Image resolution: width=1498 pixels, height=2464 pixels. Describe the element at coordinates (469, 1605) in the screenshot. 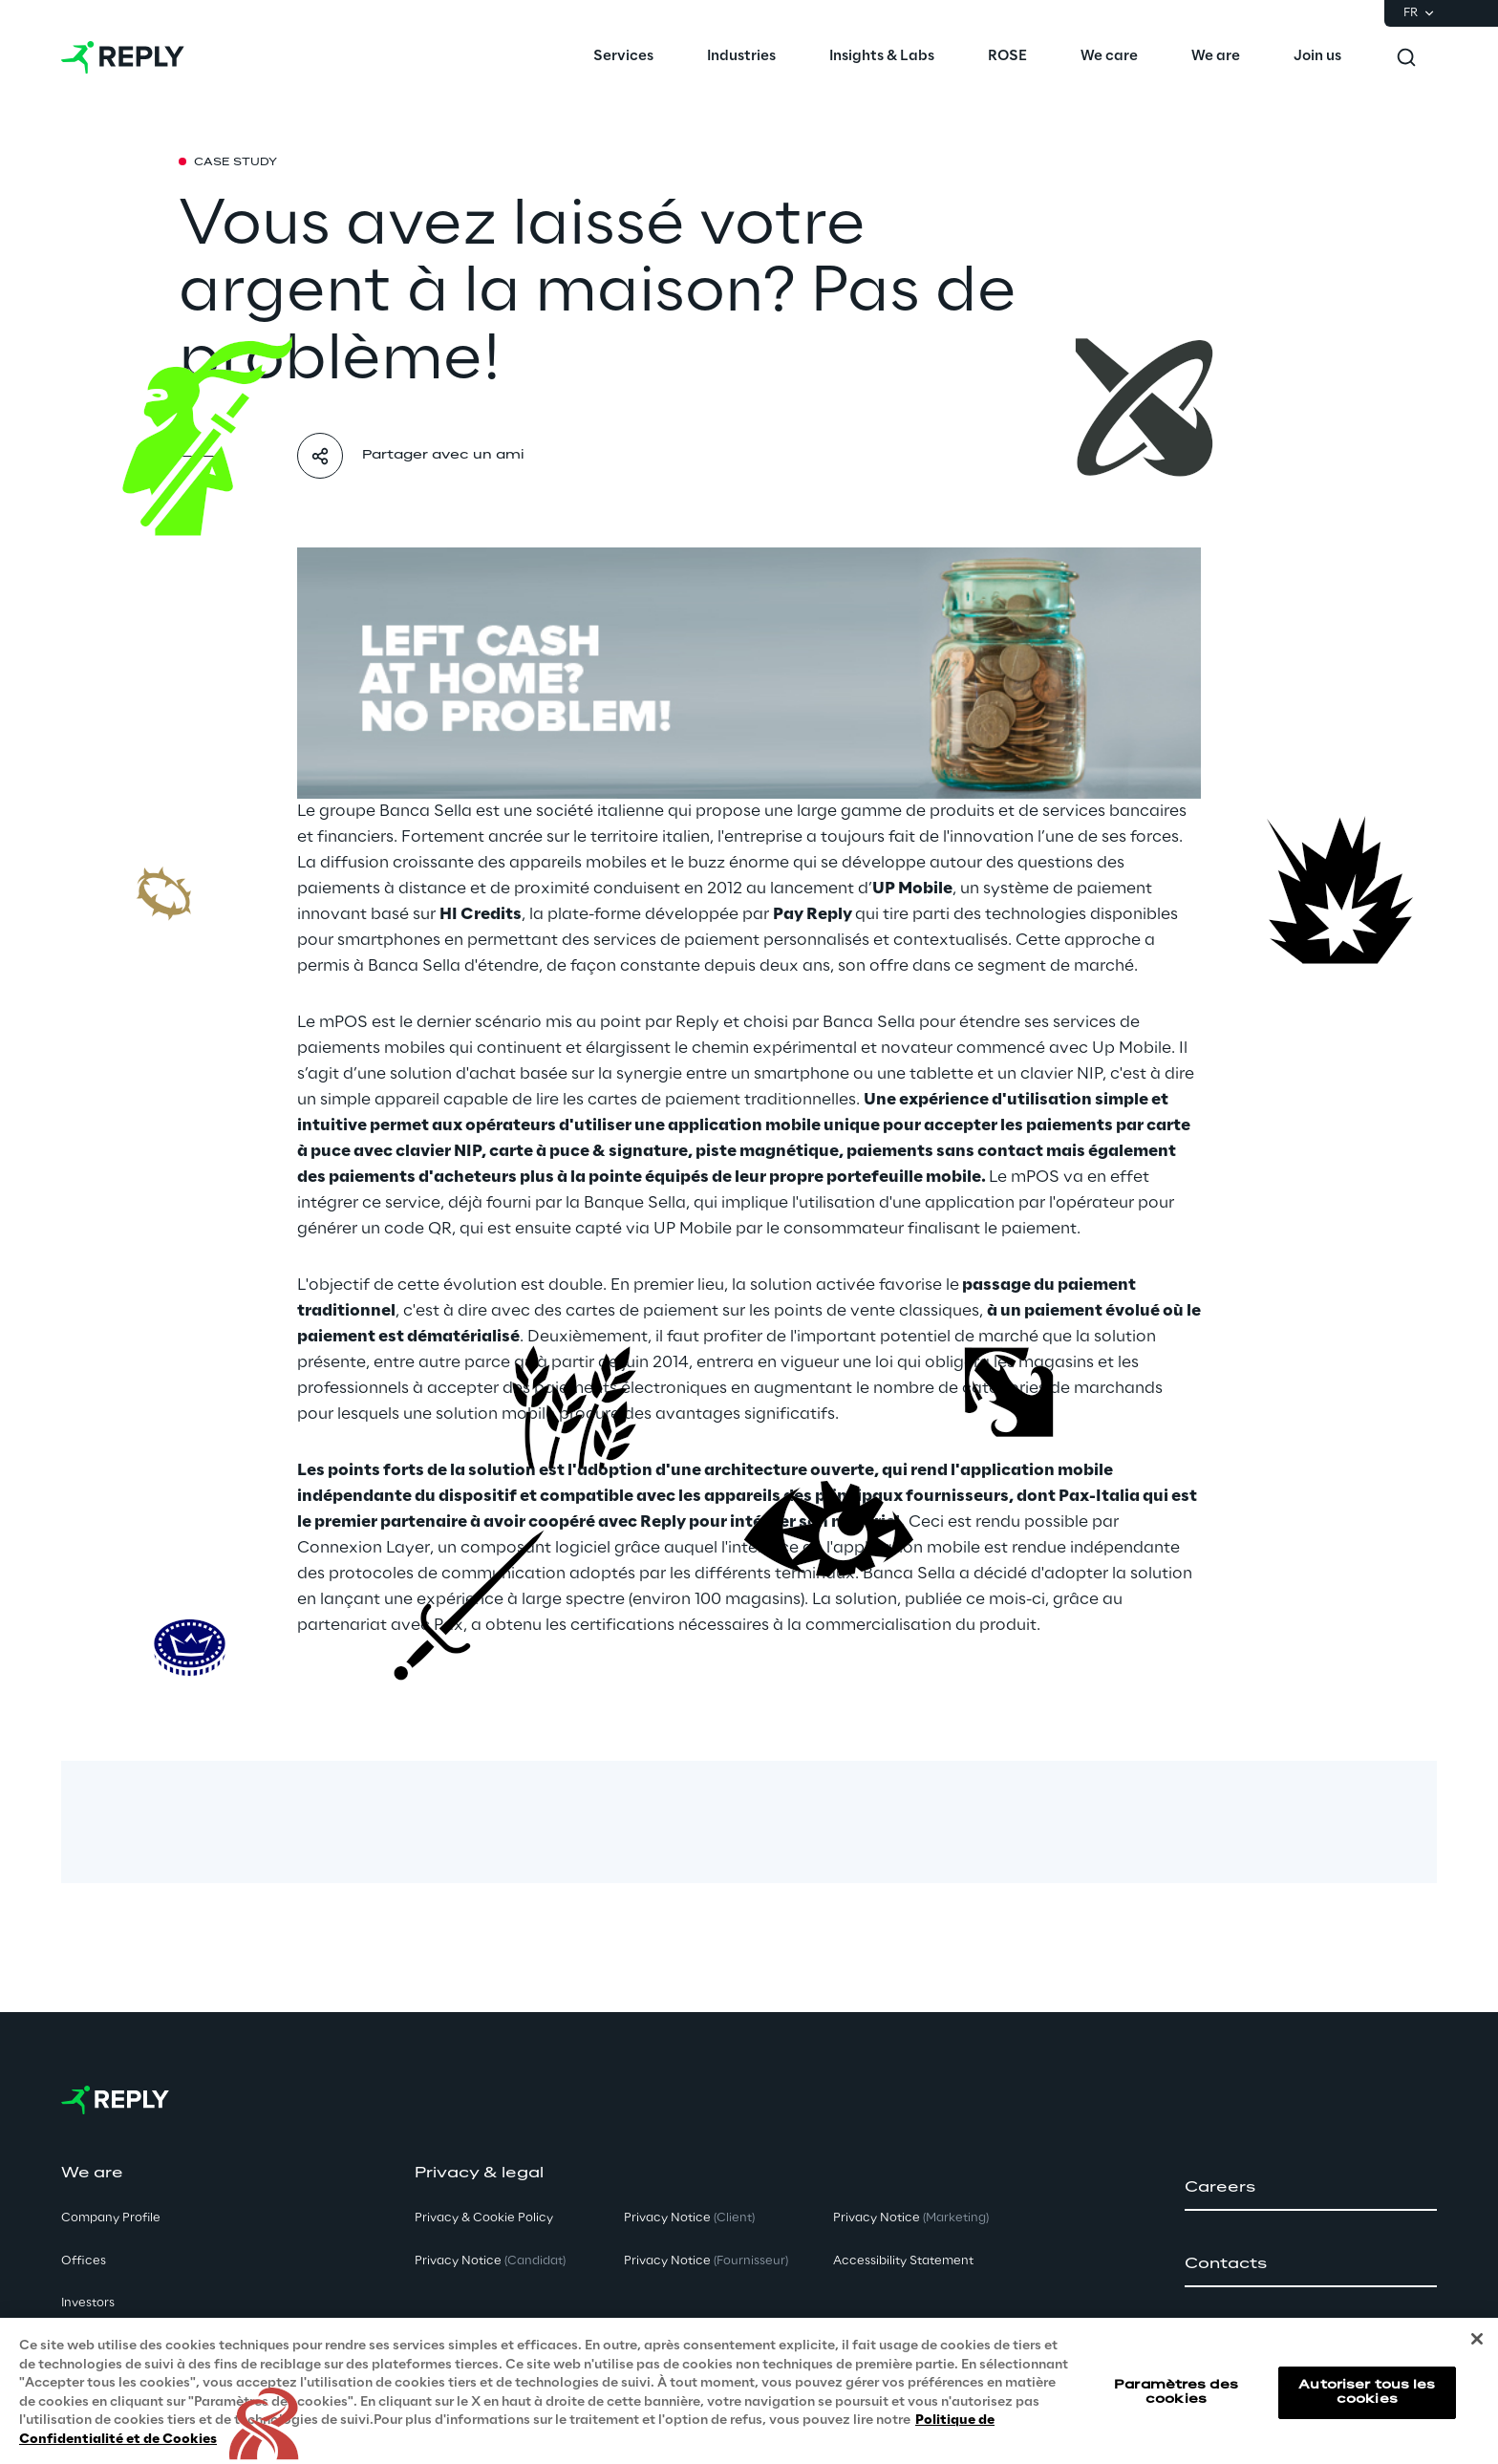

I see `equip a stiletto or dagger weapon` at that location.